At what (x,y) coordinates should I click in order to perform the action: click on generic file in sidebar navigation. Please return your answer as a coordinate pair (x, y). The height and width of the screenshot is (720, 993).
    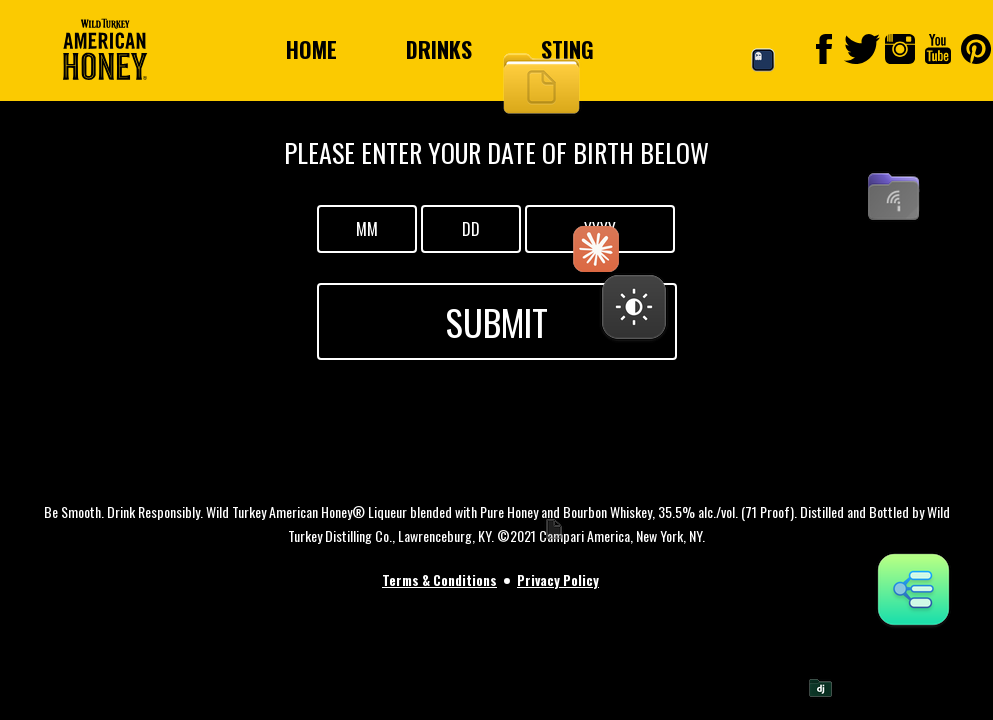
    Looking at the image, I should click on (554, 529).